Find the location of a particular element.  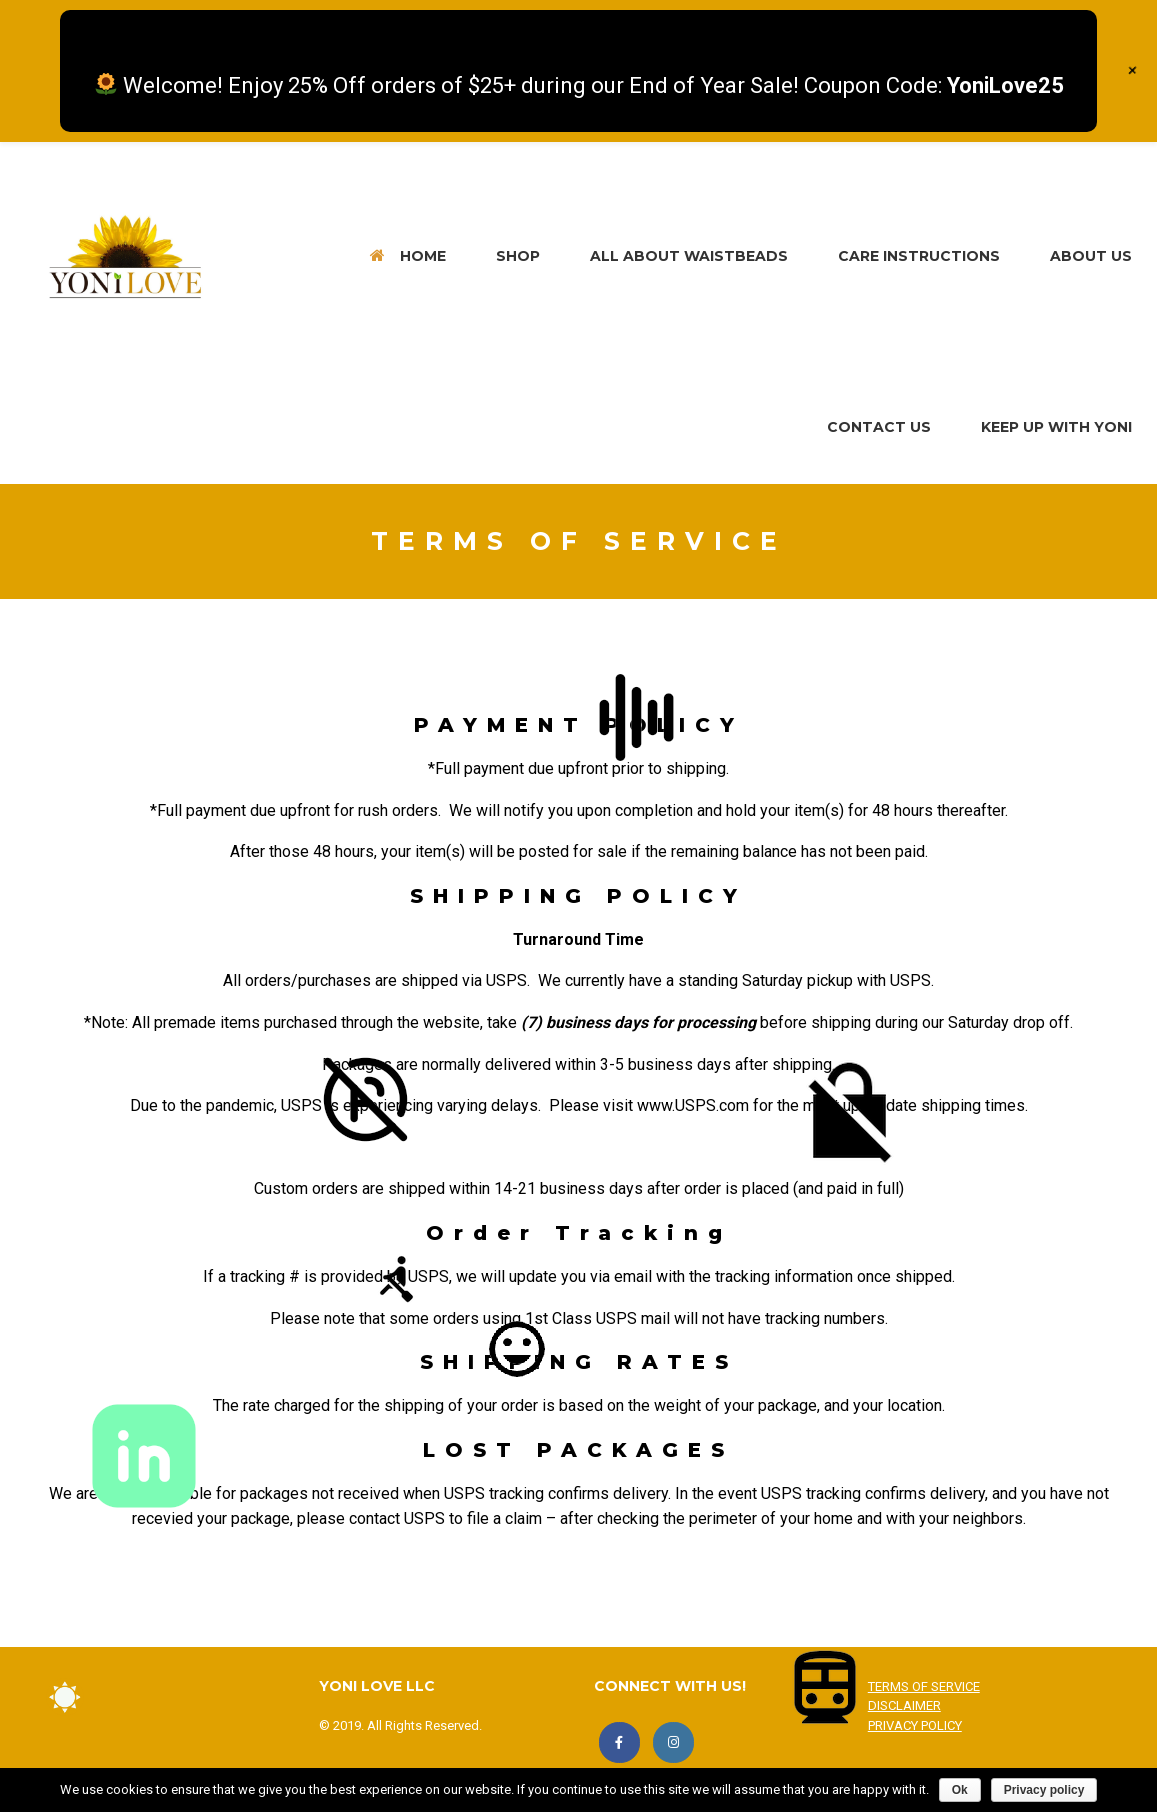

indicates an unencrypted or insecure email connection is located at coordinates (849, 1112).